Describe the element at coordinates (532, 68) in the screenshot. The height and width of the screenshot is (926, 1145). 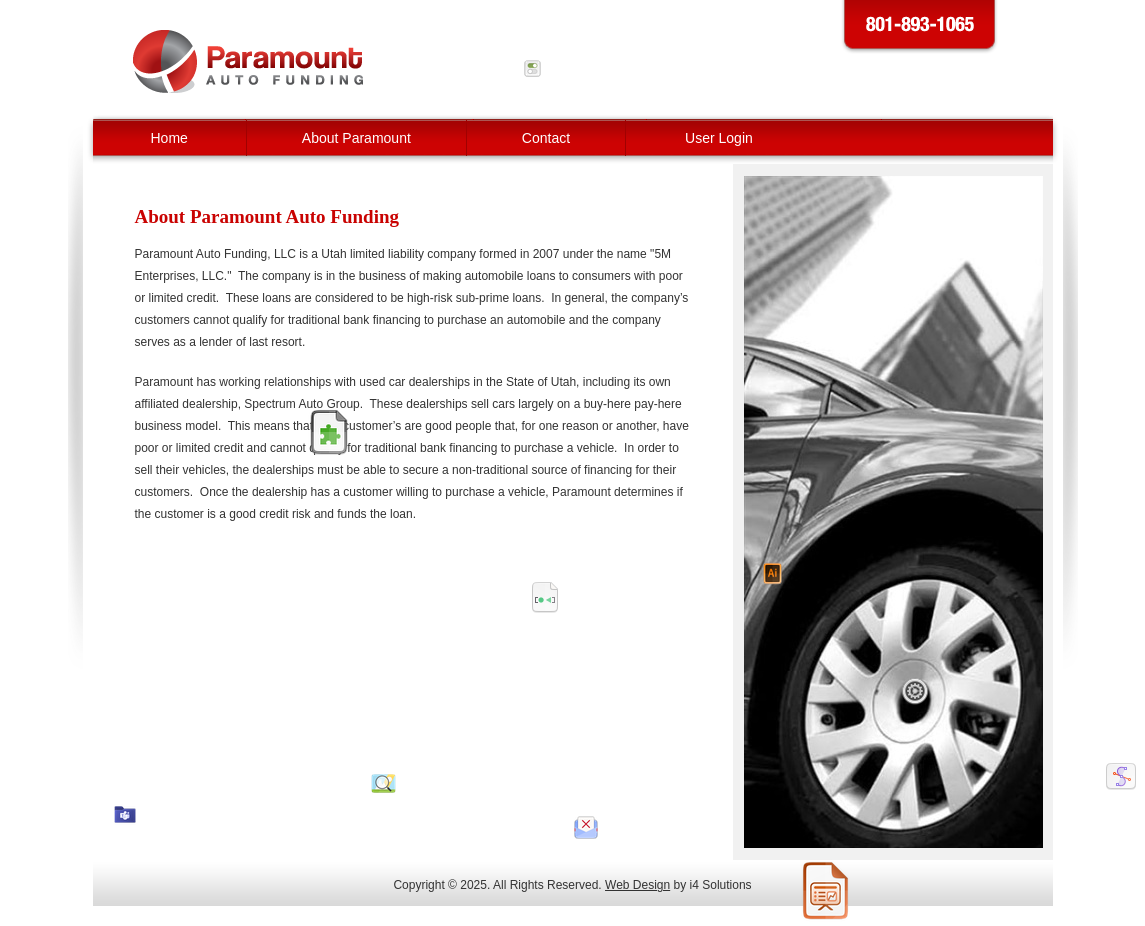
I see `open gnome tweaks settings` at that location.